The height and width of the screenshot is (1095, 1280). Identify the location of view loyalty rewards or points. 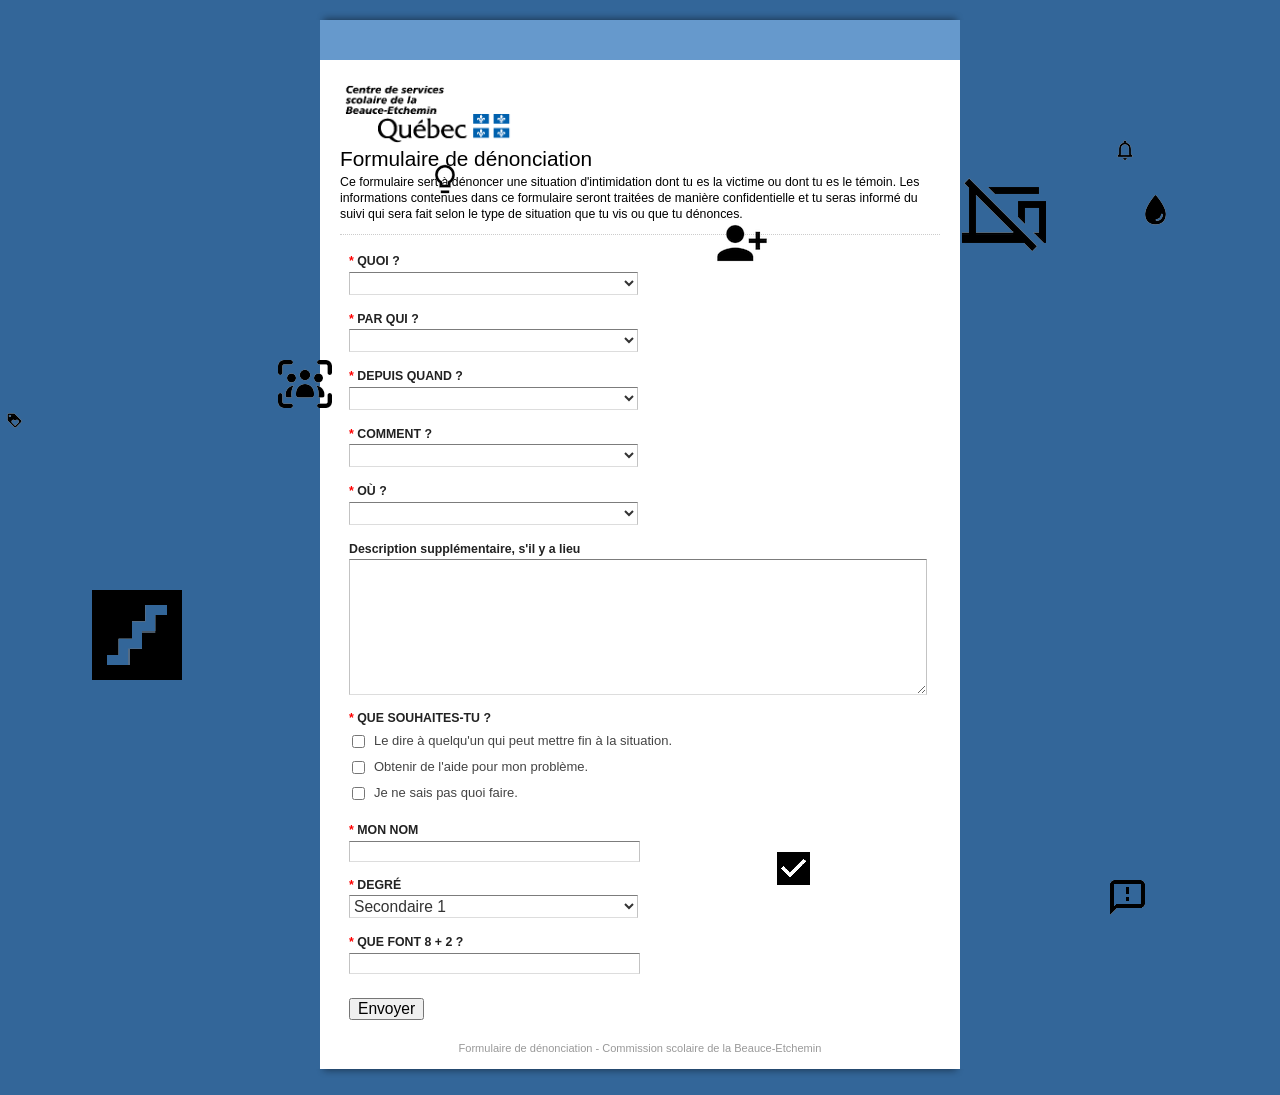
(14, 420).